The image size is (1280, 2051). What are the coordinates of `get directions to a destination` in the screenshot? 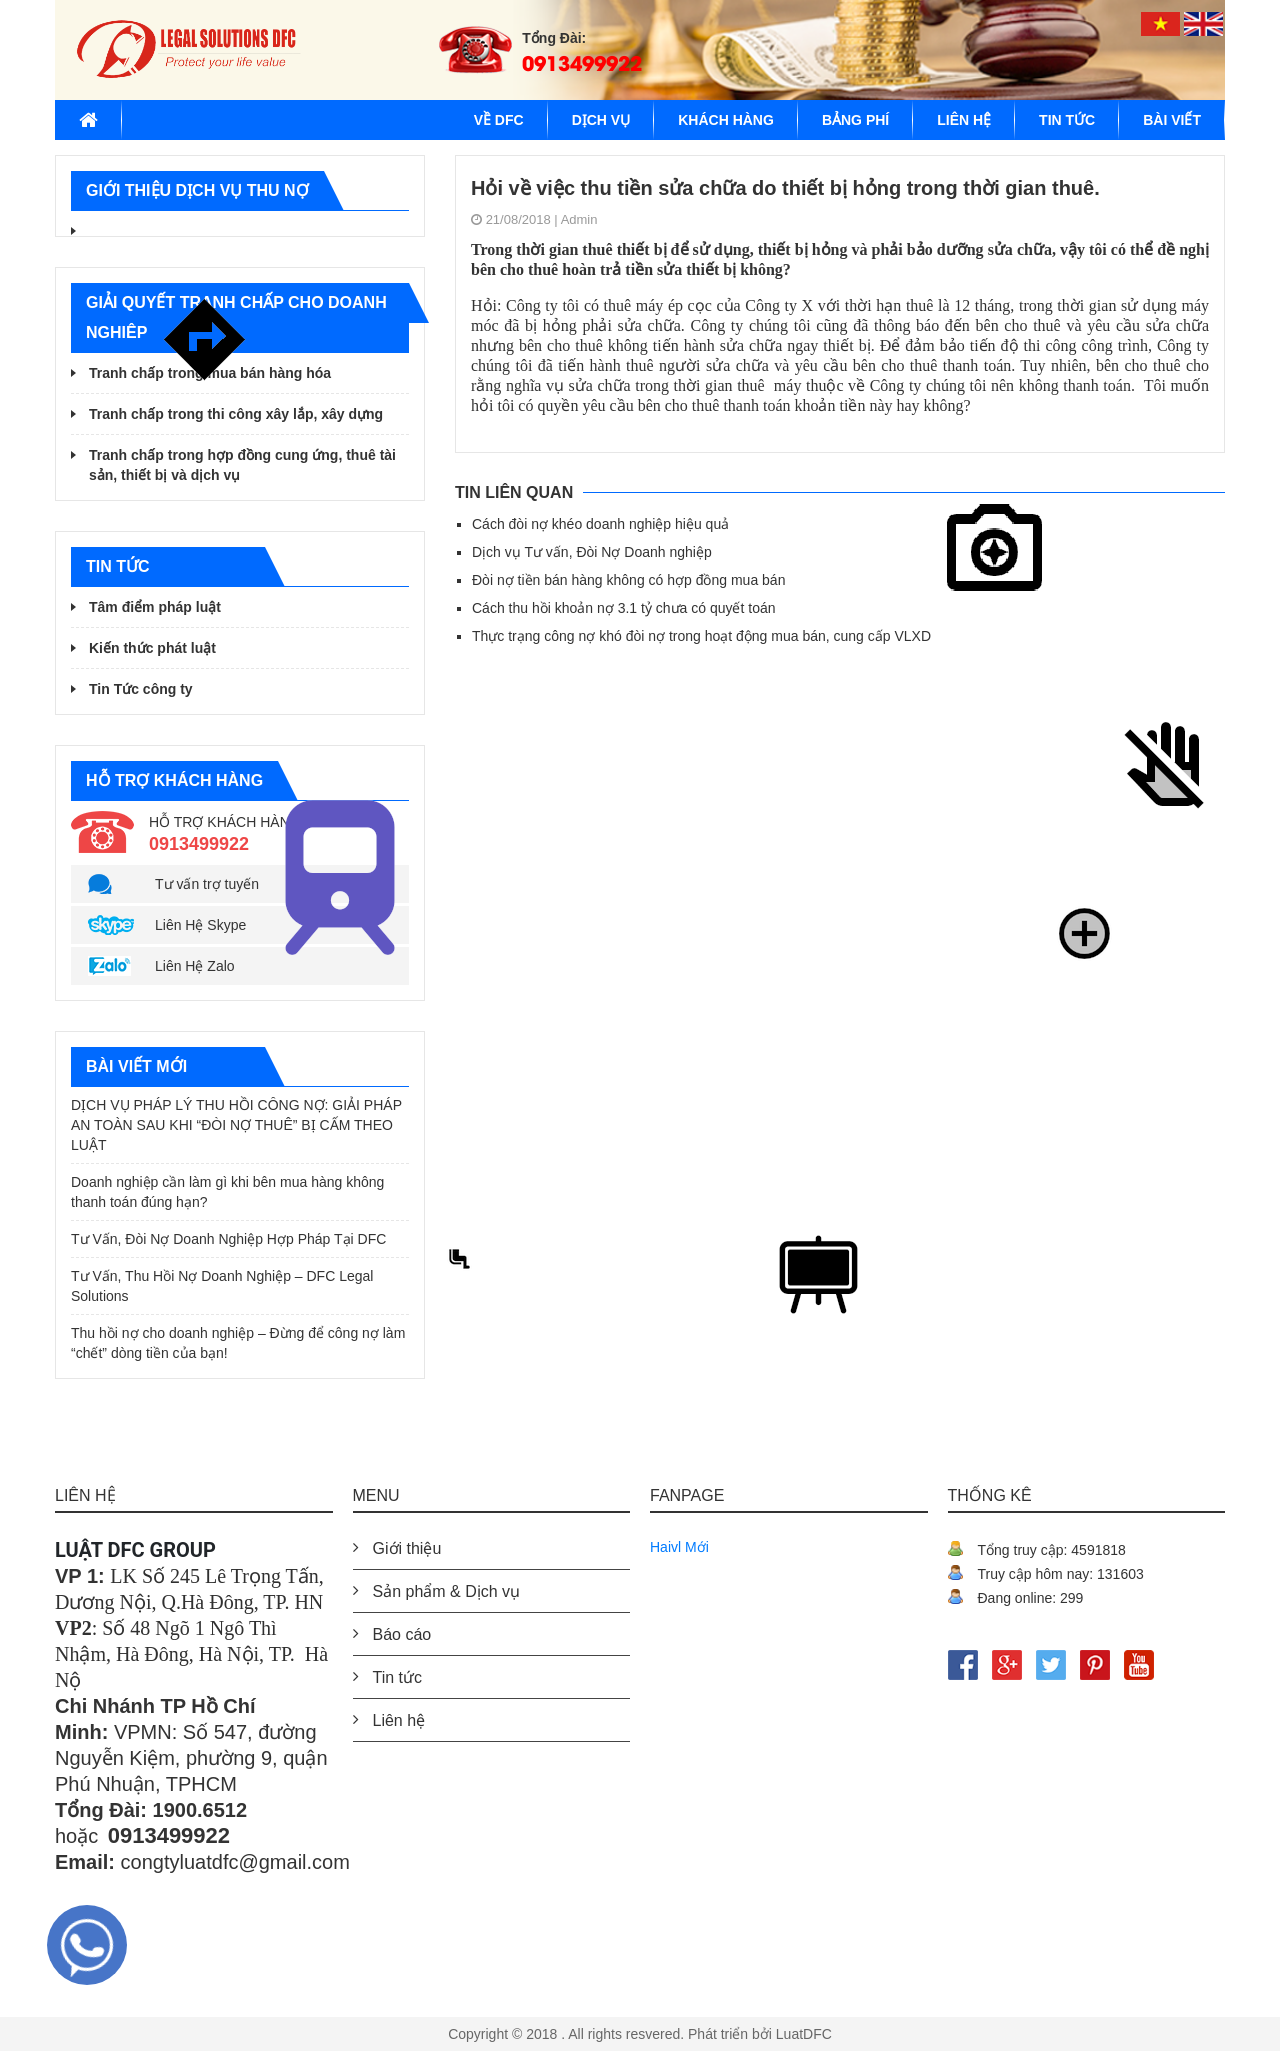 It's located at (204, 339).